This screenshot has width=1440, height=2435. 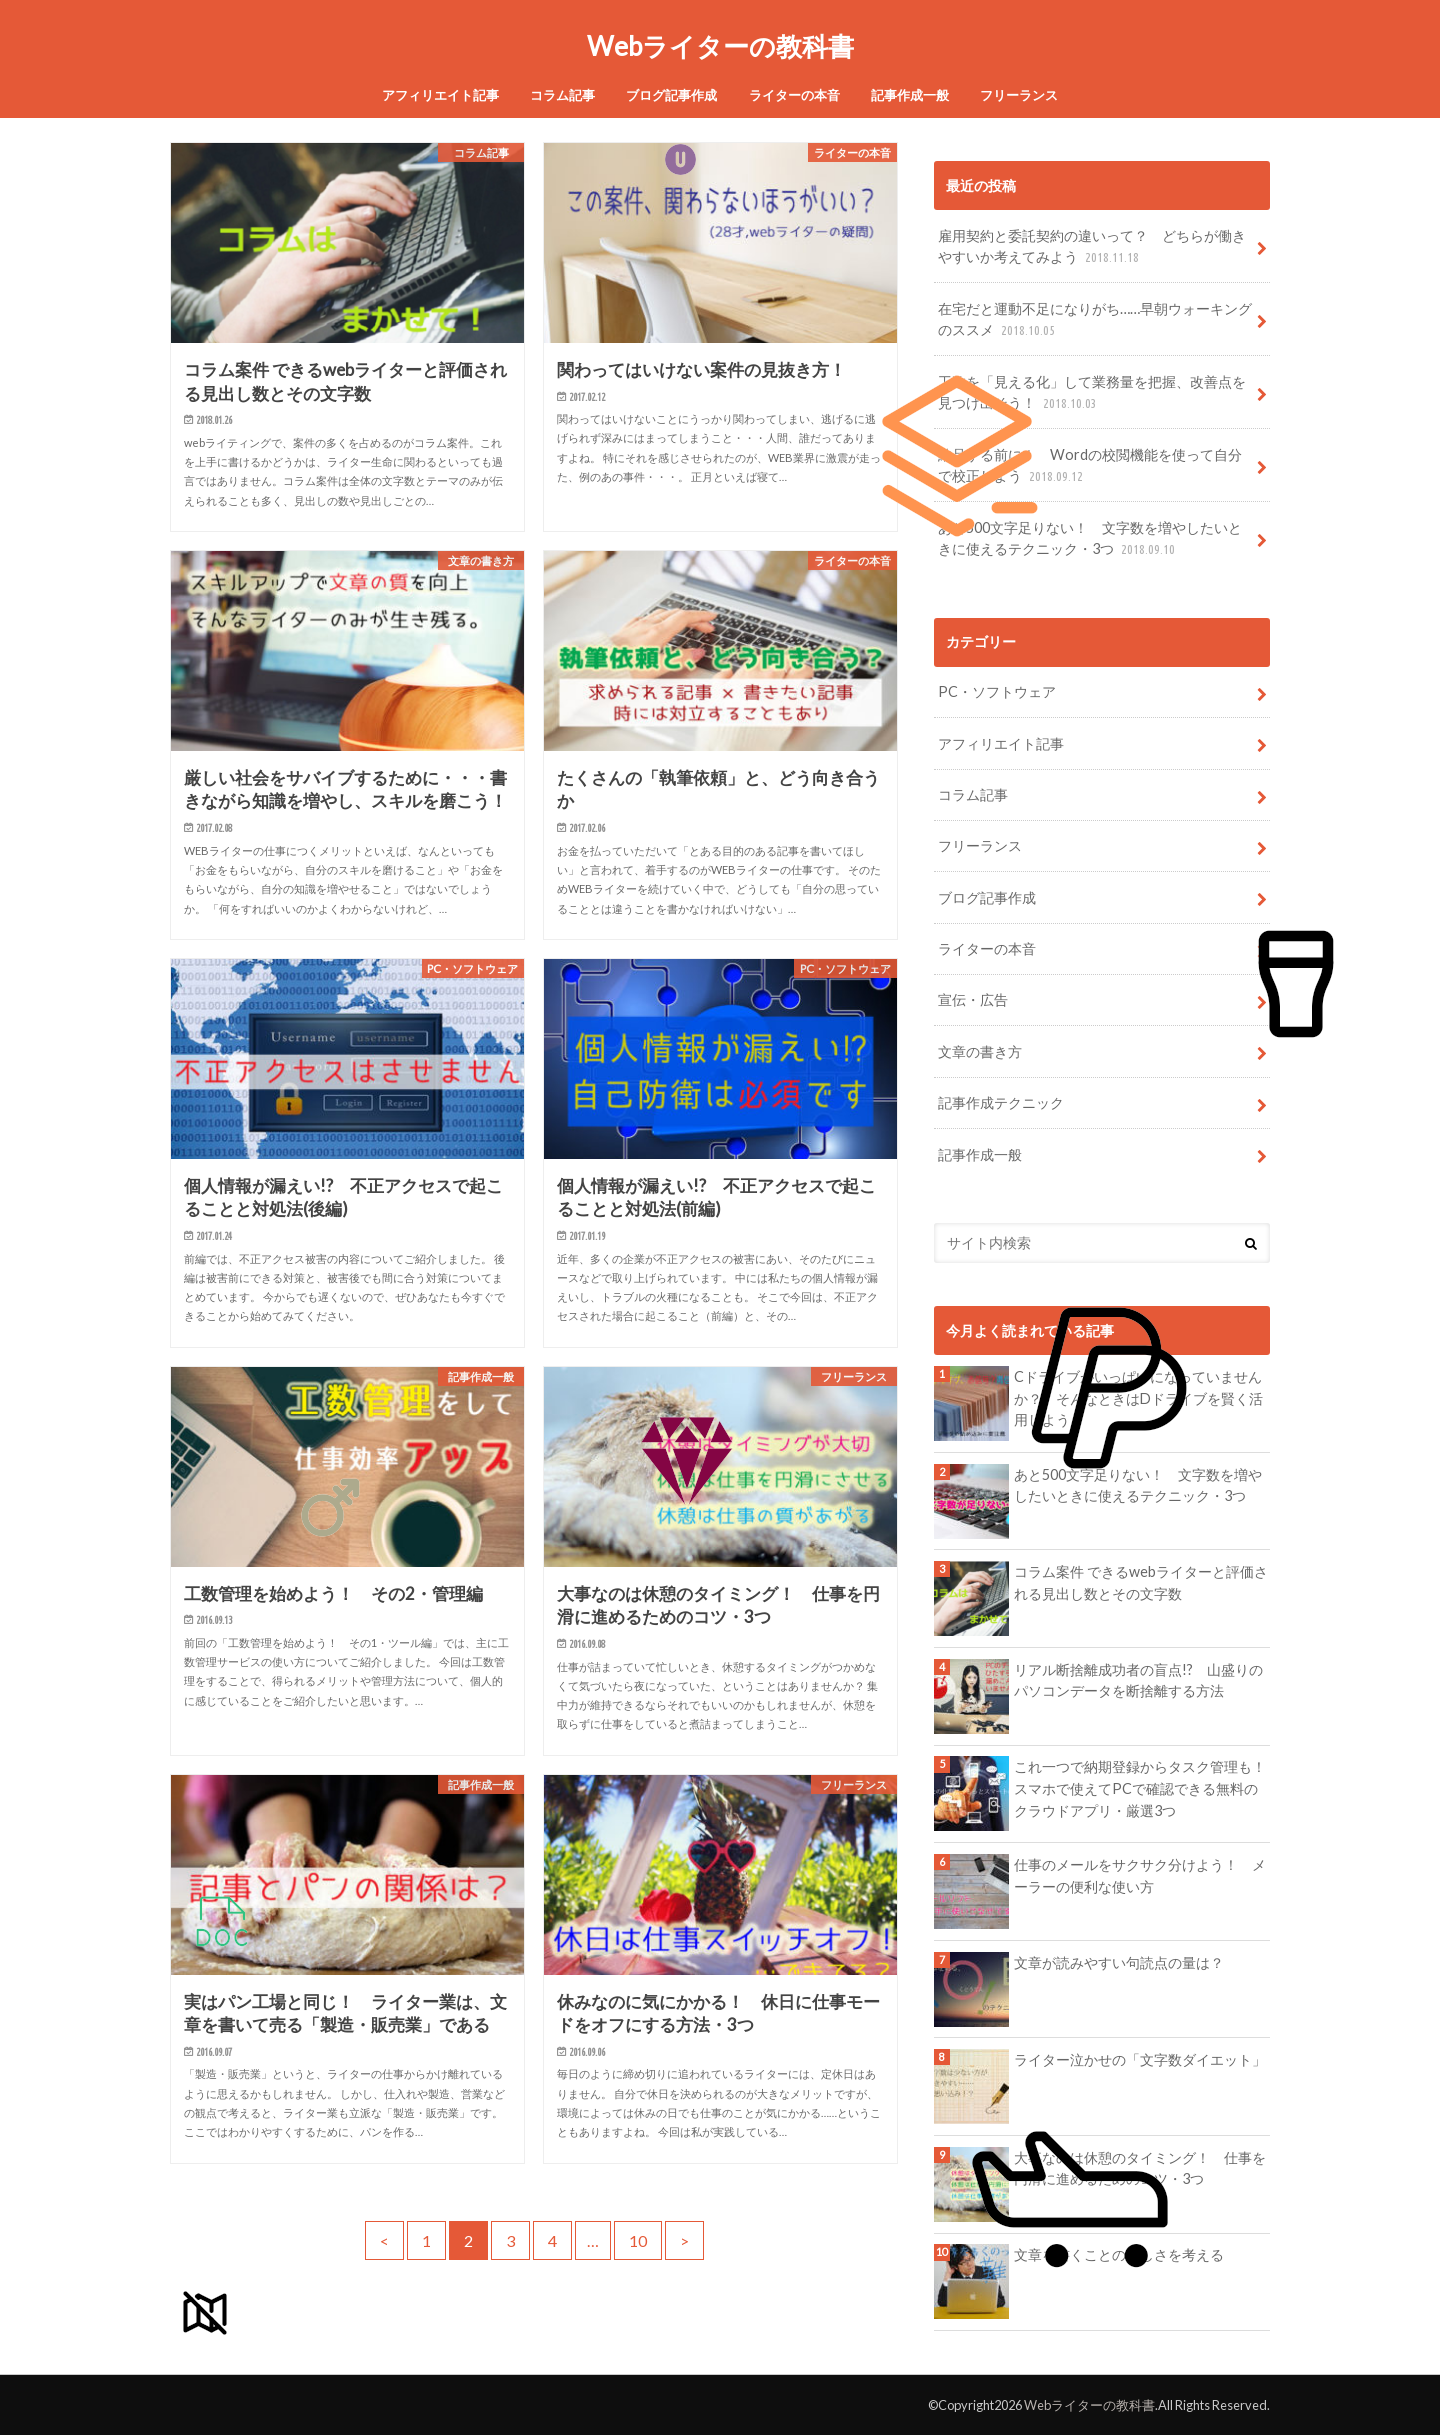 What do you see at coordinates (1296, 984) in the screenshot?
I see `browse nearby bars or pubs` at bounding box center [1296, 984].